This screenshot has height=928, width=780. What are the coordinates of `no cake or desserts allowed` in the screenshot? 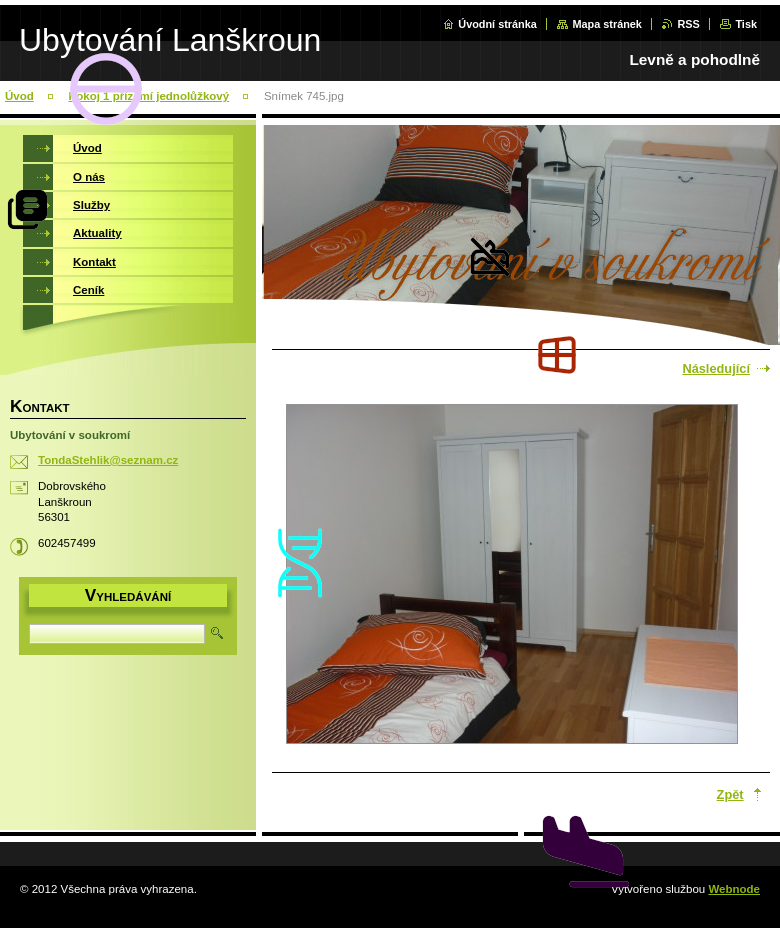 It's located at (490, 257).